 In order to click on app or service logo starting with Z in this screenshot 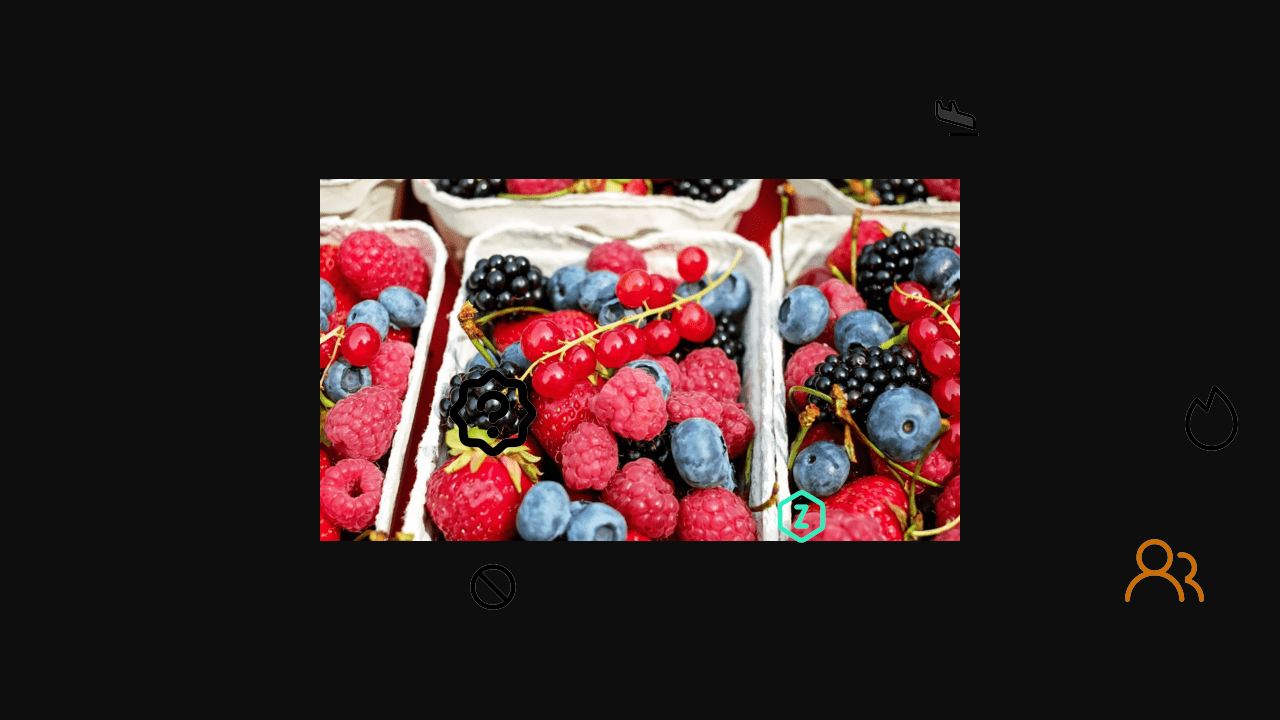, I will do `click(801, 516)`.